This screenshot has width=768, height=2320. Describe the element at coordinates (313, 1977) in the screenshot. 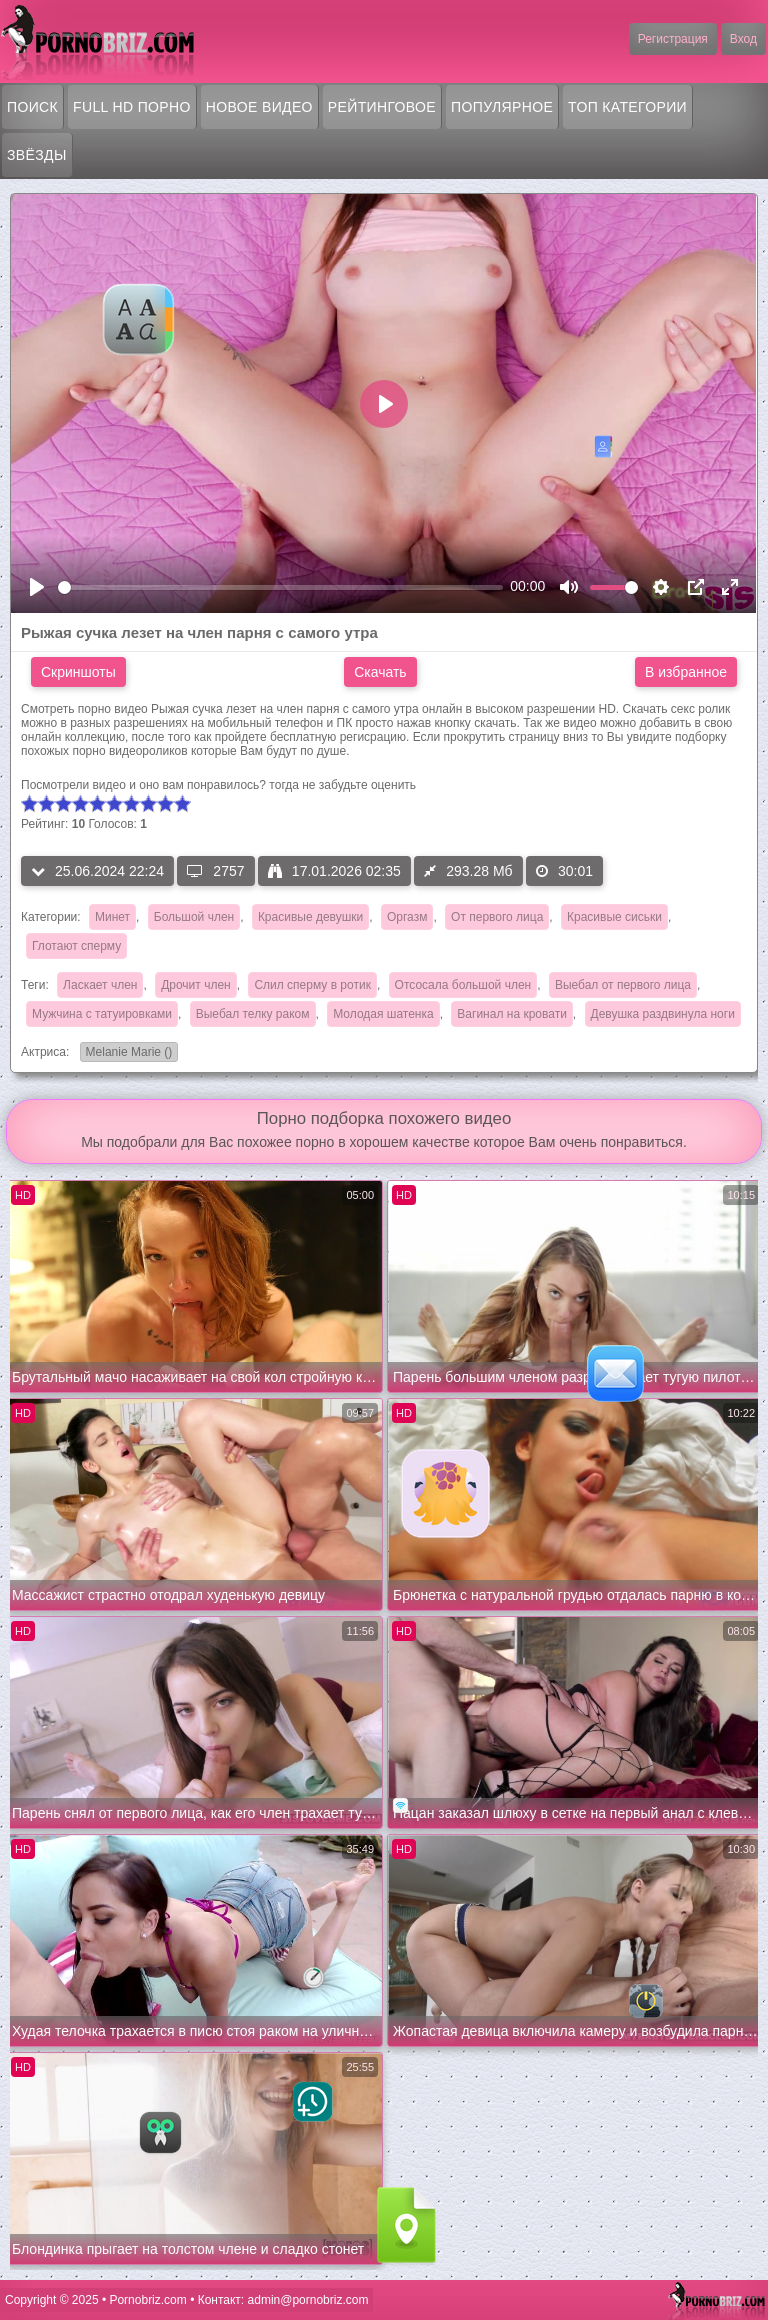

I see `open sysprof system profiler` at that location.